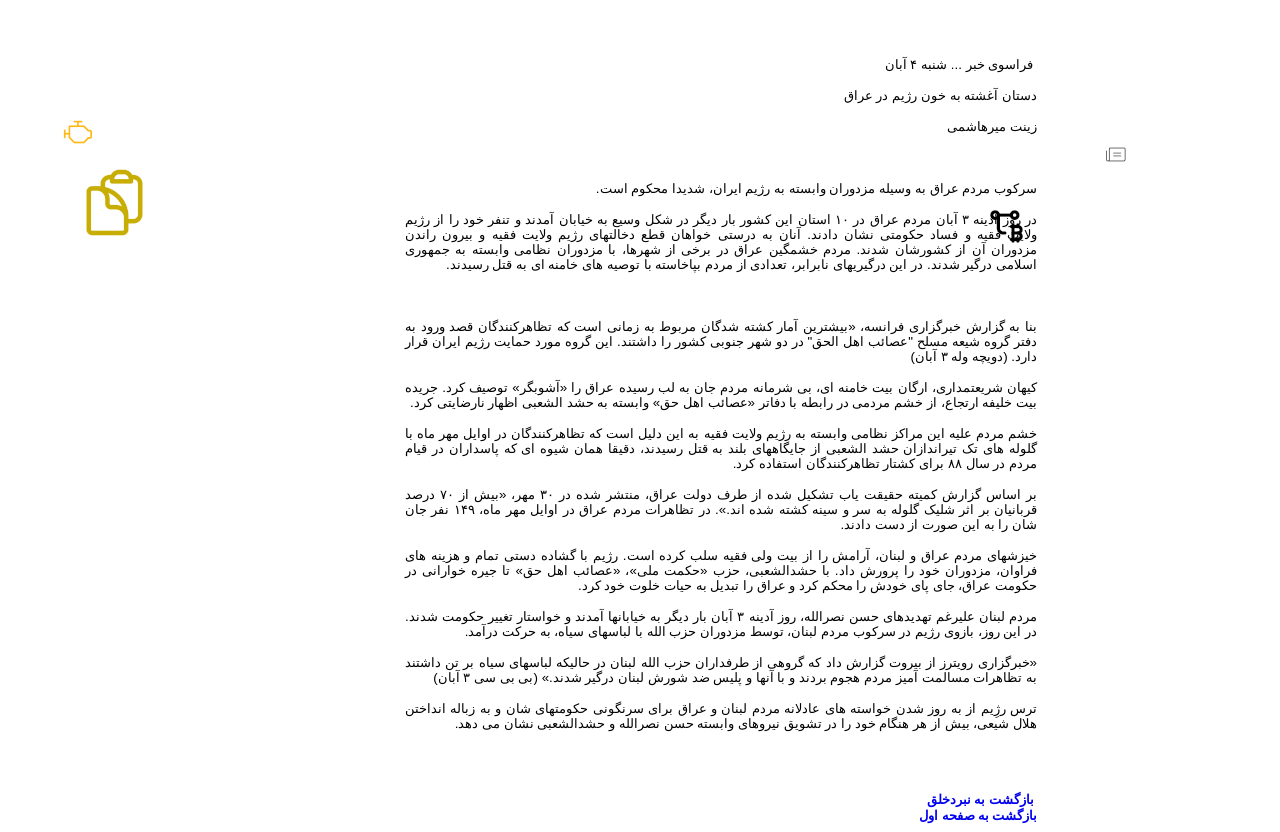 The width and height of the screenshot is (1280, 832). Describe the element at coordinates (114, 202) in the screenshot. I see `copy content to clipboard` at that location.